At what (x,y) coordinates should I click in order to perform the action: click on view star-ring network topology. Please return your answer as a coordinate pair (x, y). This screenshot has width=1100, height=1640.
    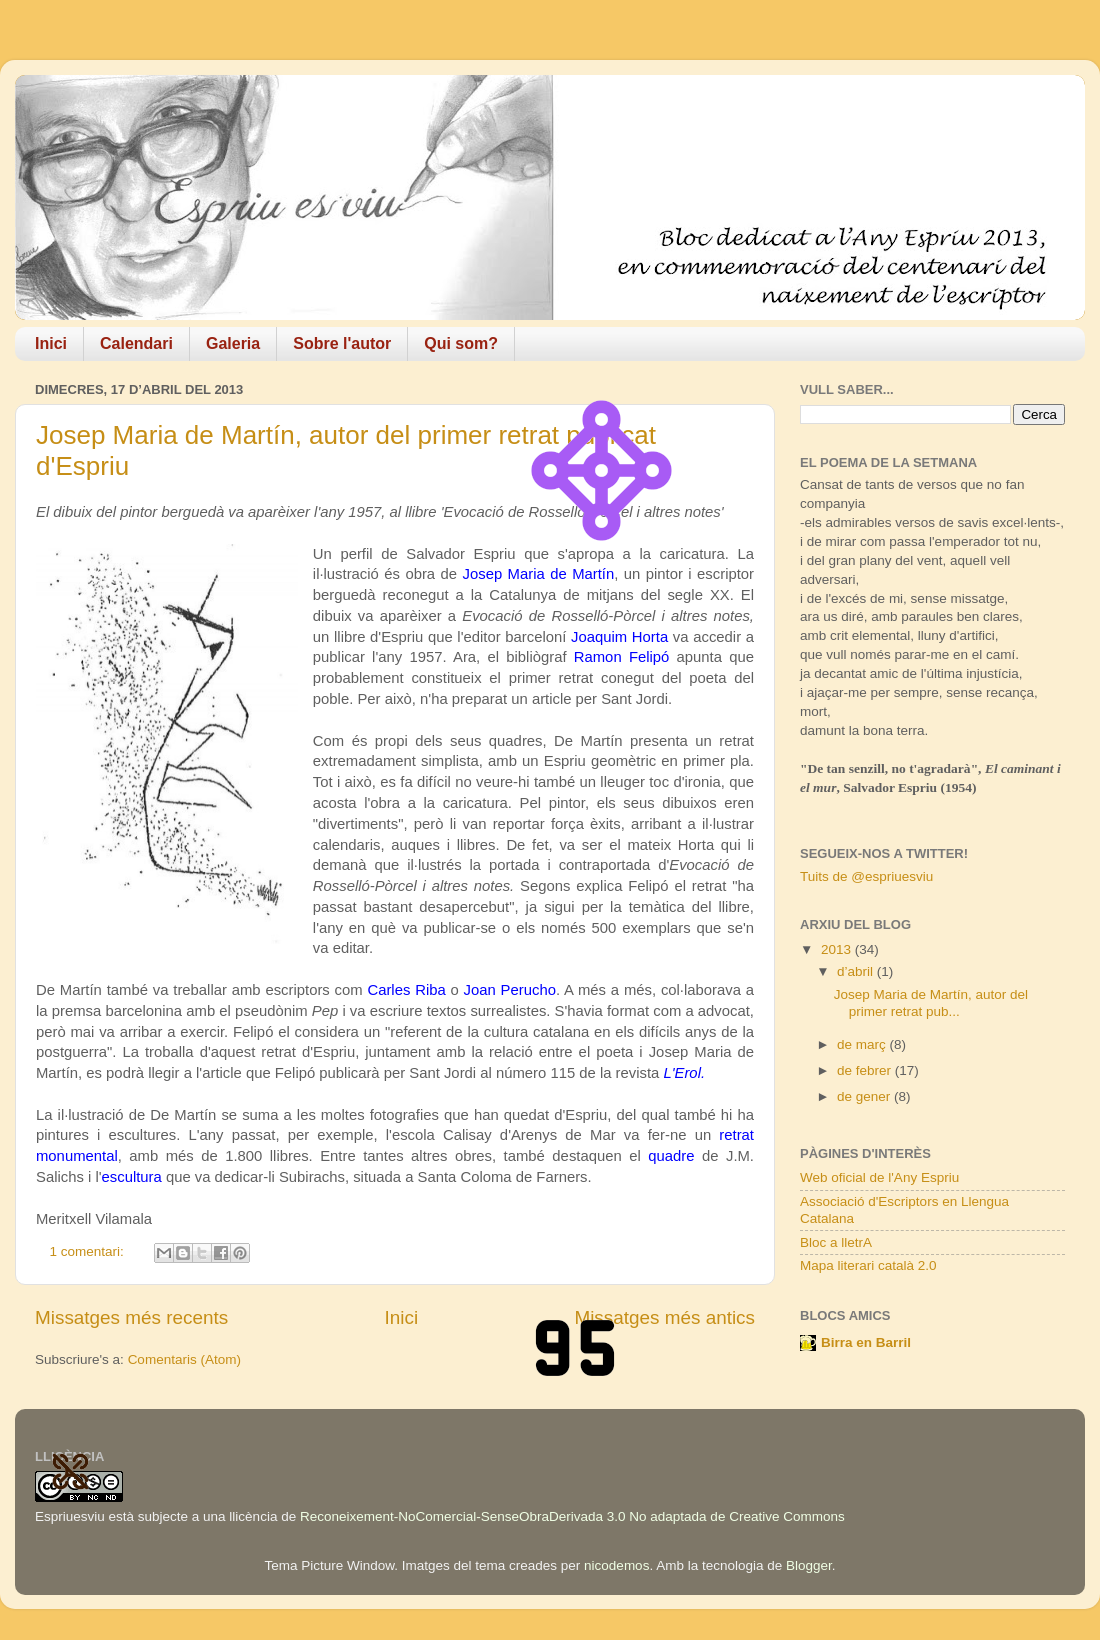
    Looking at the image, I should click on (601, 470).